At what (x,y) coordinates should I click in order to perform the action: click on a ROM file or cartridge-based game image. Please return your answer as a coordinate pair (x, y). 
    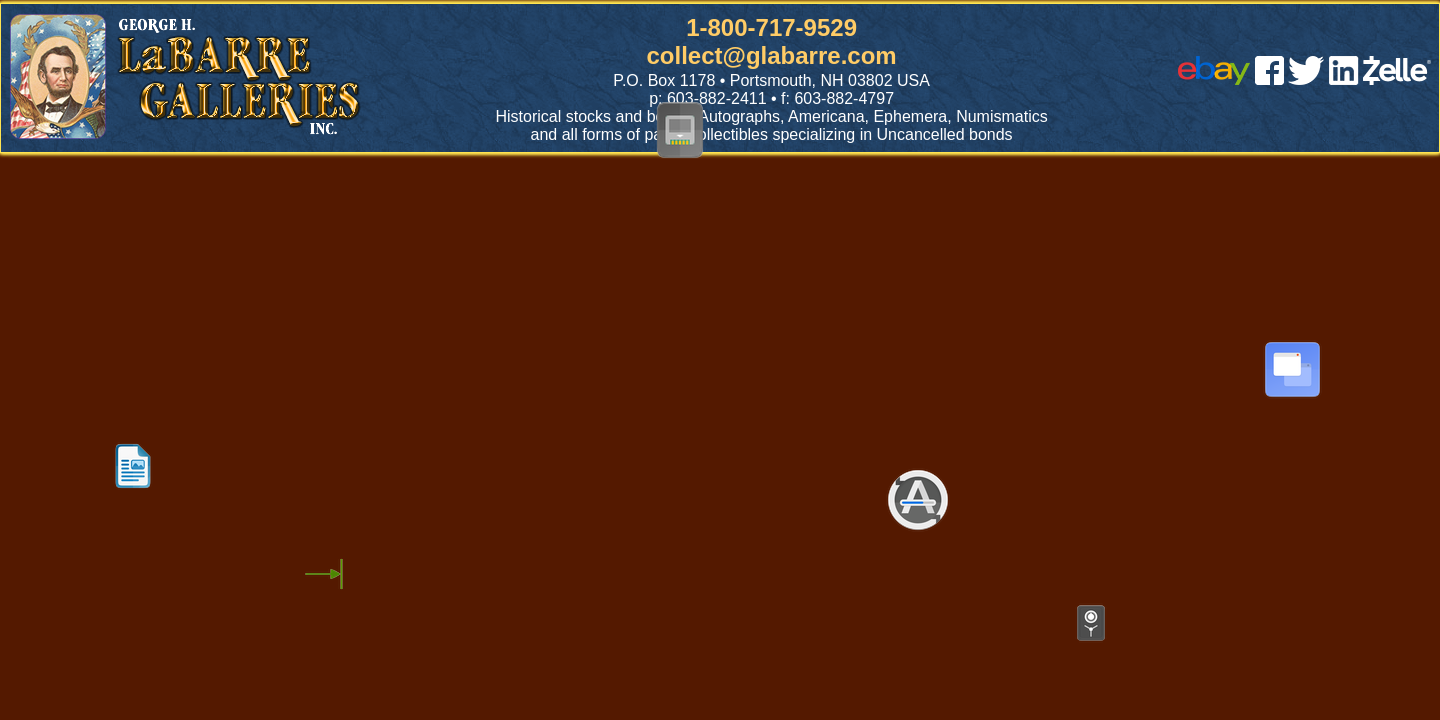
    Looking at the image, I should click on (680, 130).